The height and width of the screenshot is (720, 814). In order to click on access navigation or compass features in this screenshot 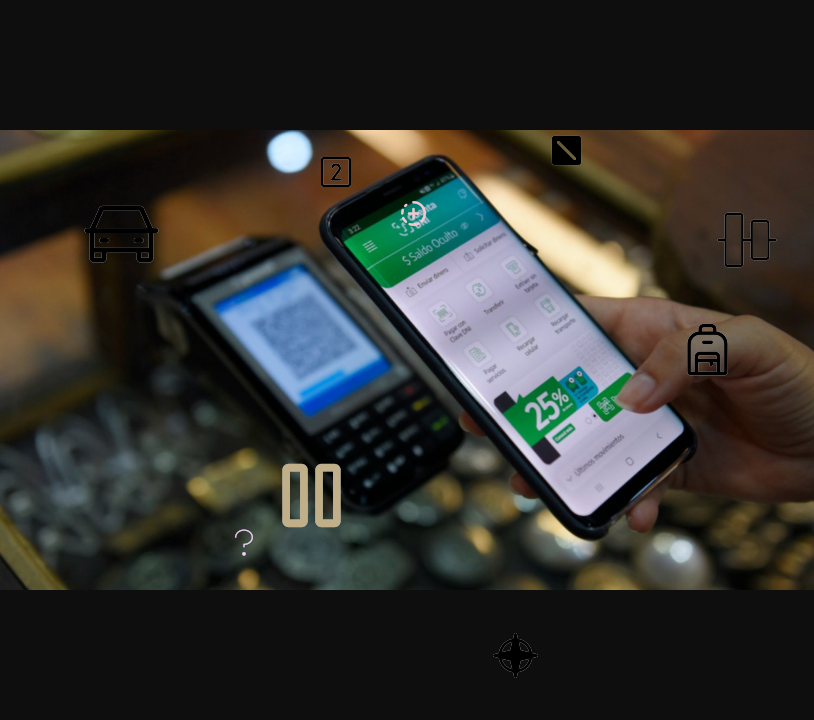, I will do `click(515, 655)`.